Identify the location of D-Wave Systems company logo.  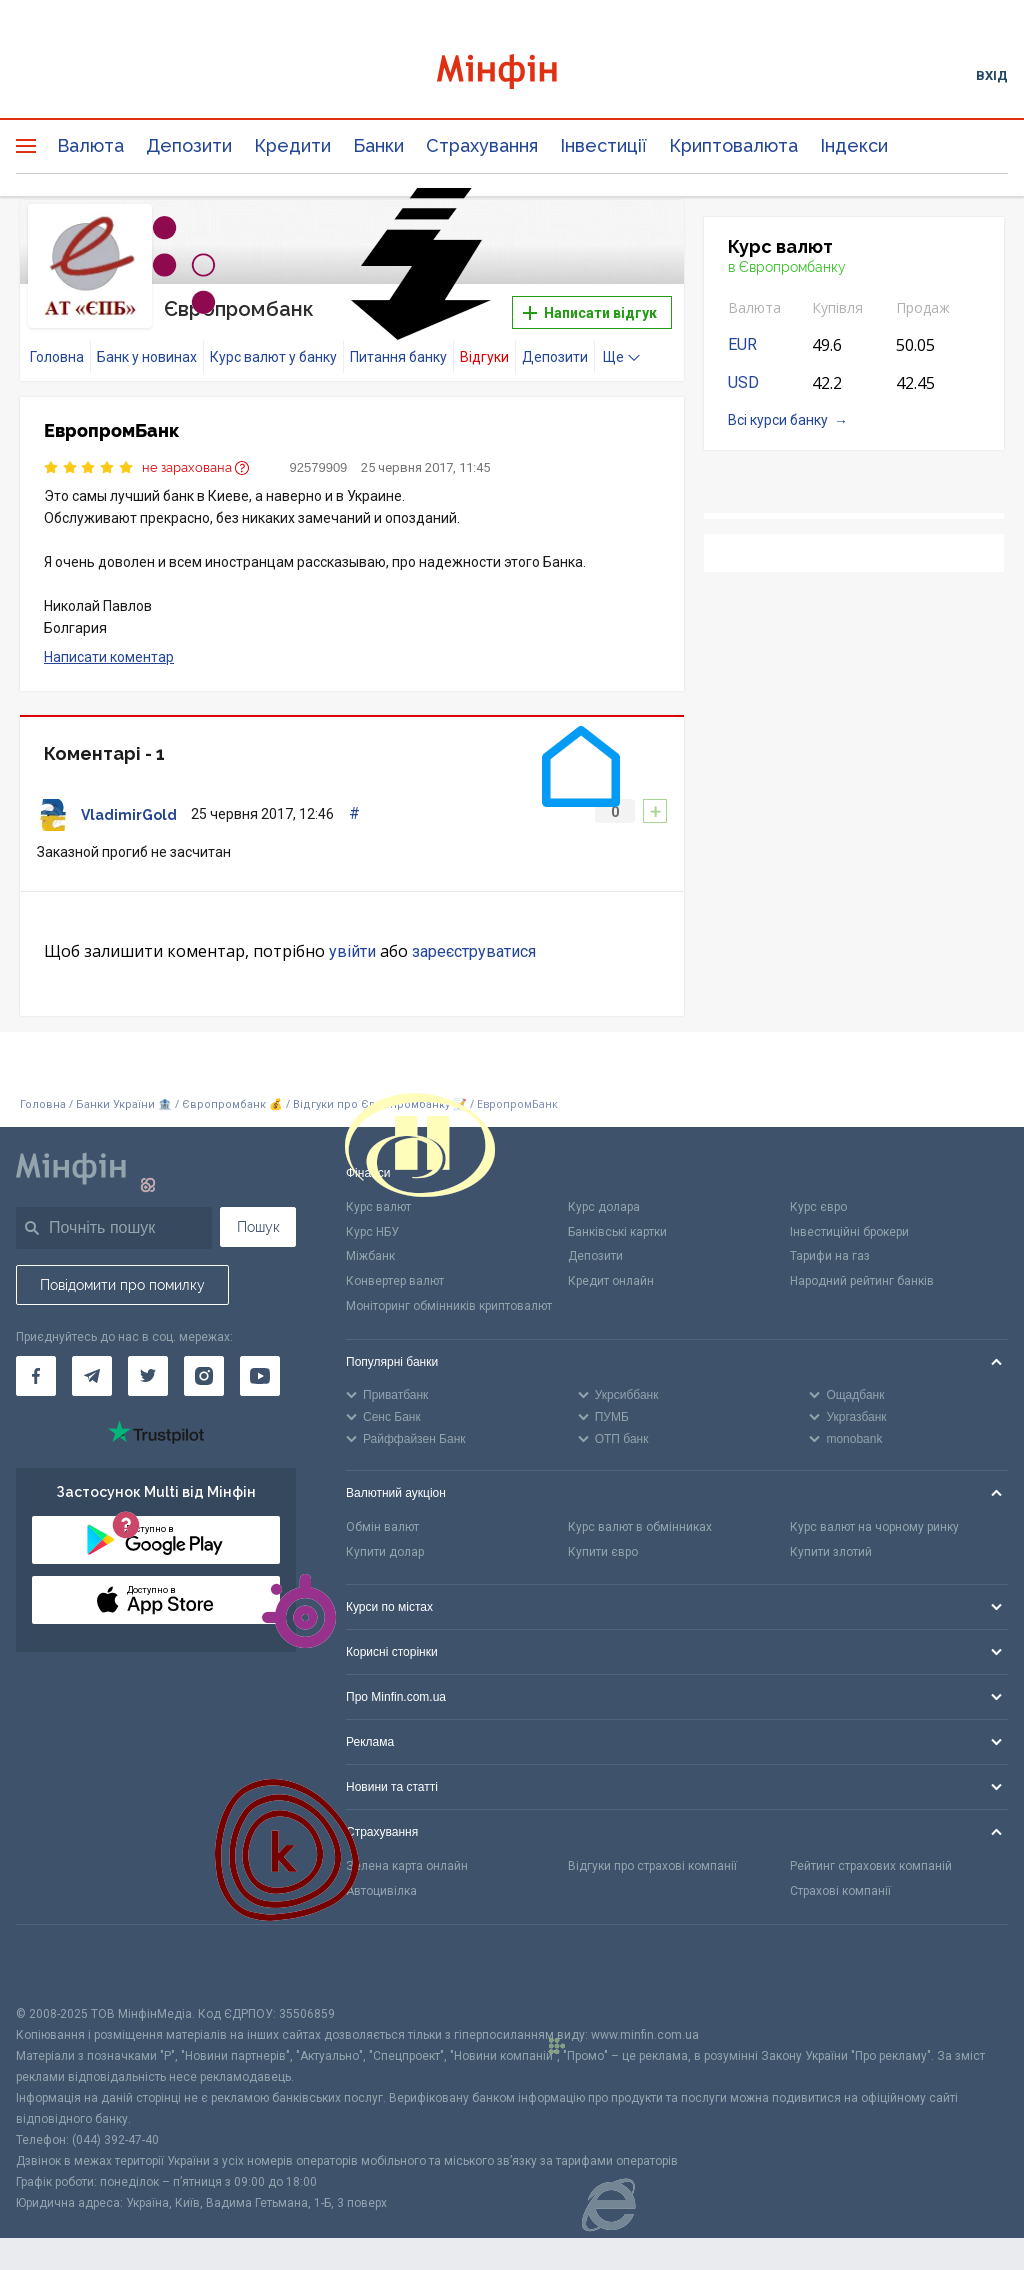
(184, 265).